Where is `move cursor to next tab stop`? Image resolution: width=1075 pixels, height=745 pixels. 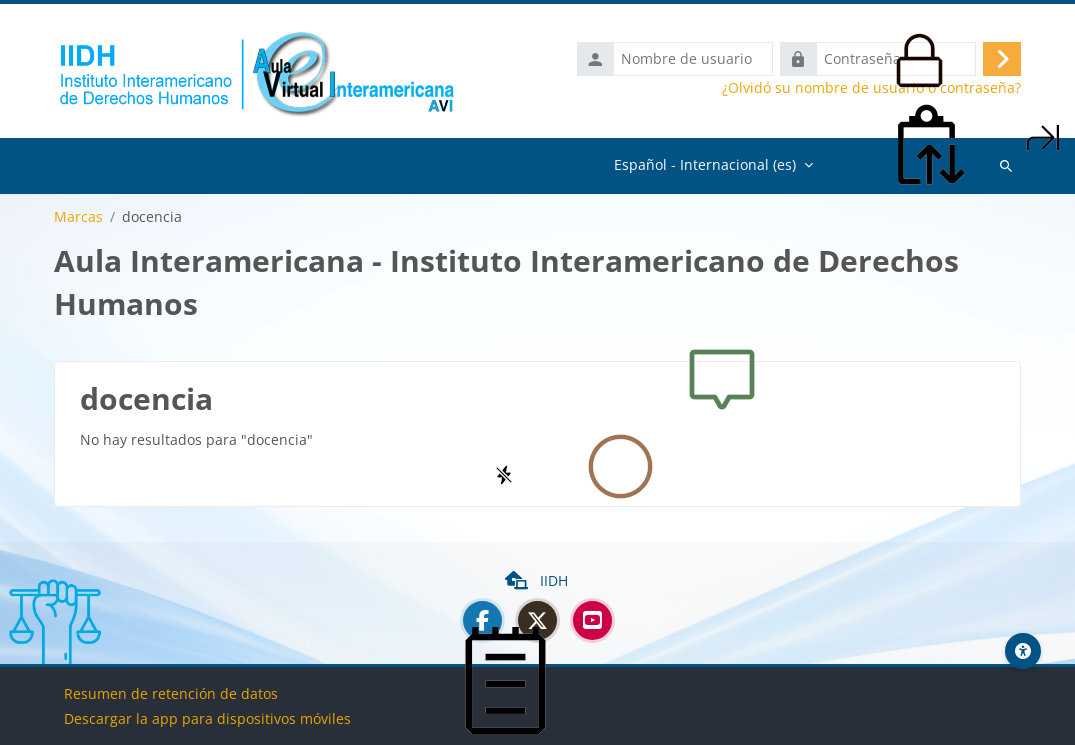
move cursor to next tab stop is located at coordinates (1040, 136).